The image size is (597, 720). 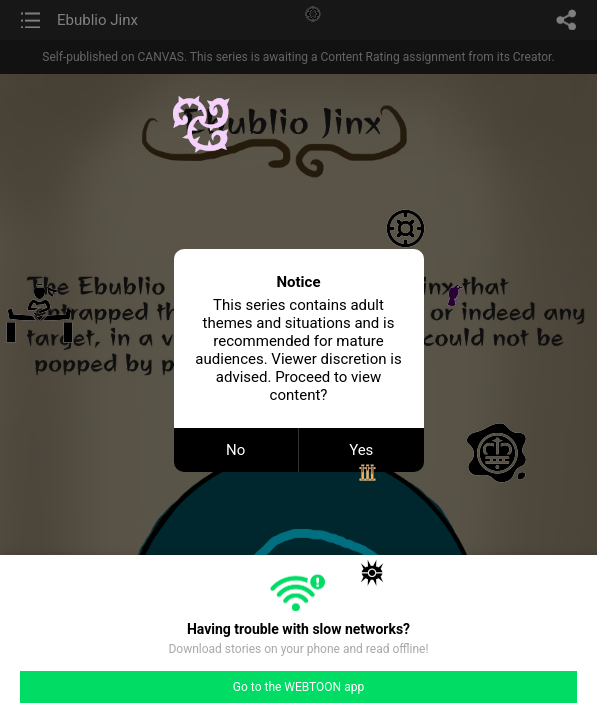 I want to click on flexibility or stretching exercise option, so click(x=39, y=309).